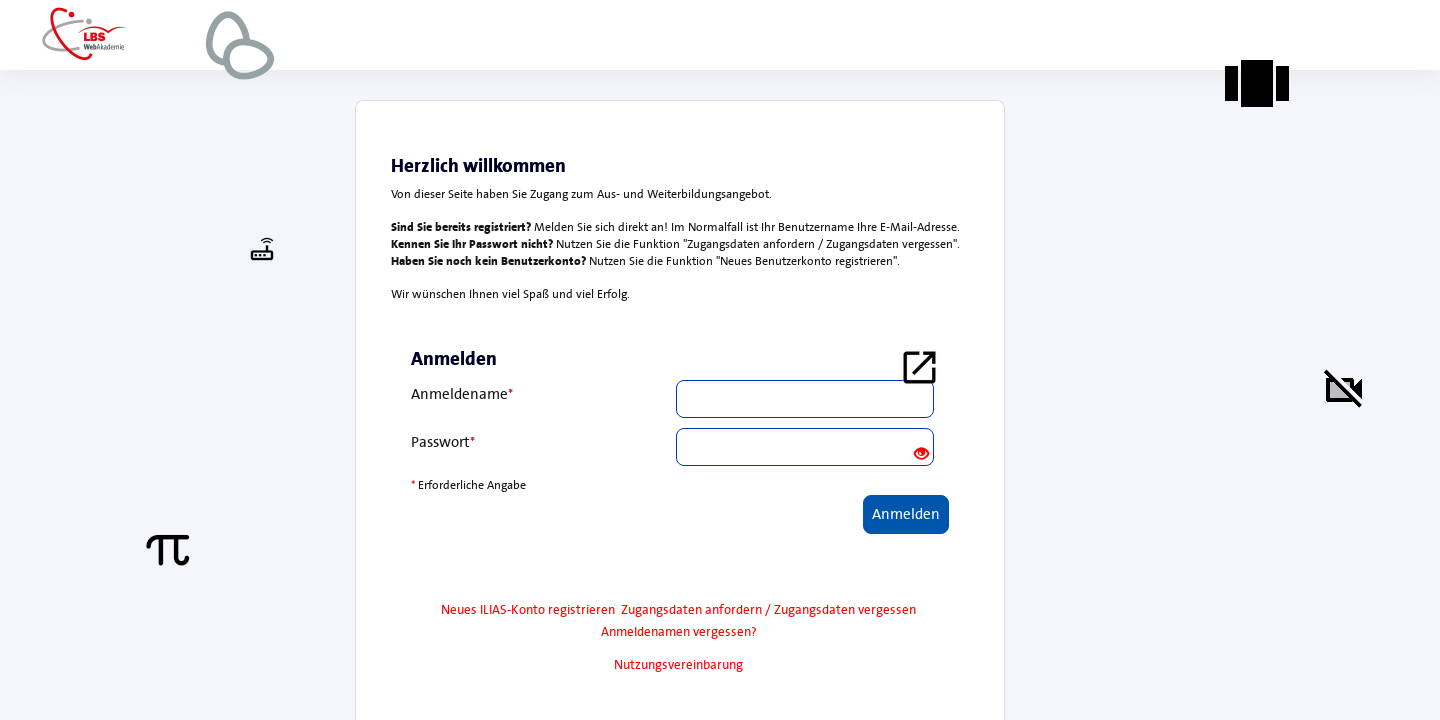 The image size is (1440, 720). What do you see at coordinates (919, 367) in the screenshot?
I see `open link in a new tab or window` at bounding box center [919, 367].